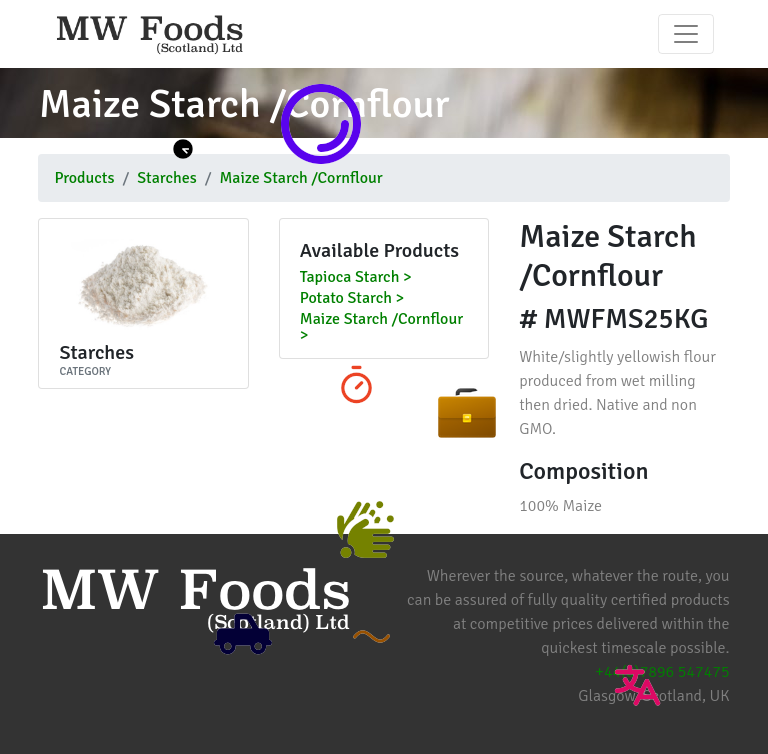 This screenshot has height=754, width=768. Describe the element at coordinates (467, 413) in the screenshot. I see `access work or business files` at that location.